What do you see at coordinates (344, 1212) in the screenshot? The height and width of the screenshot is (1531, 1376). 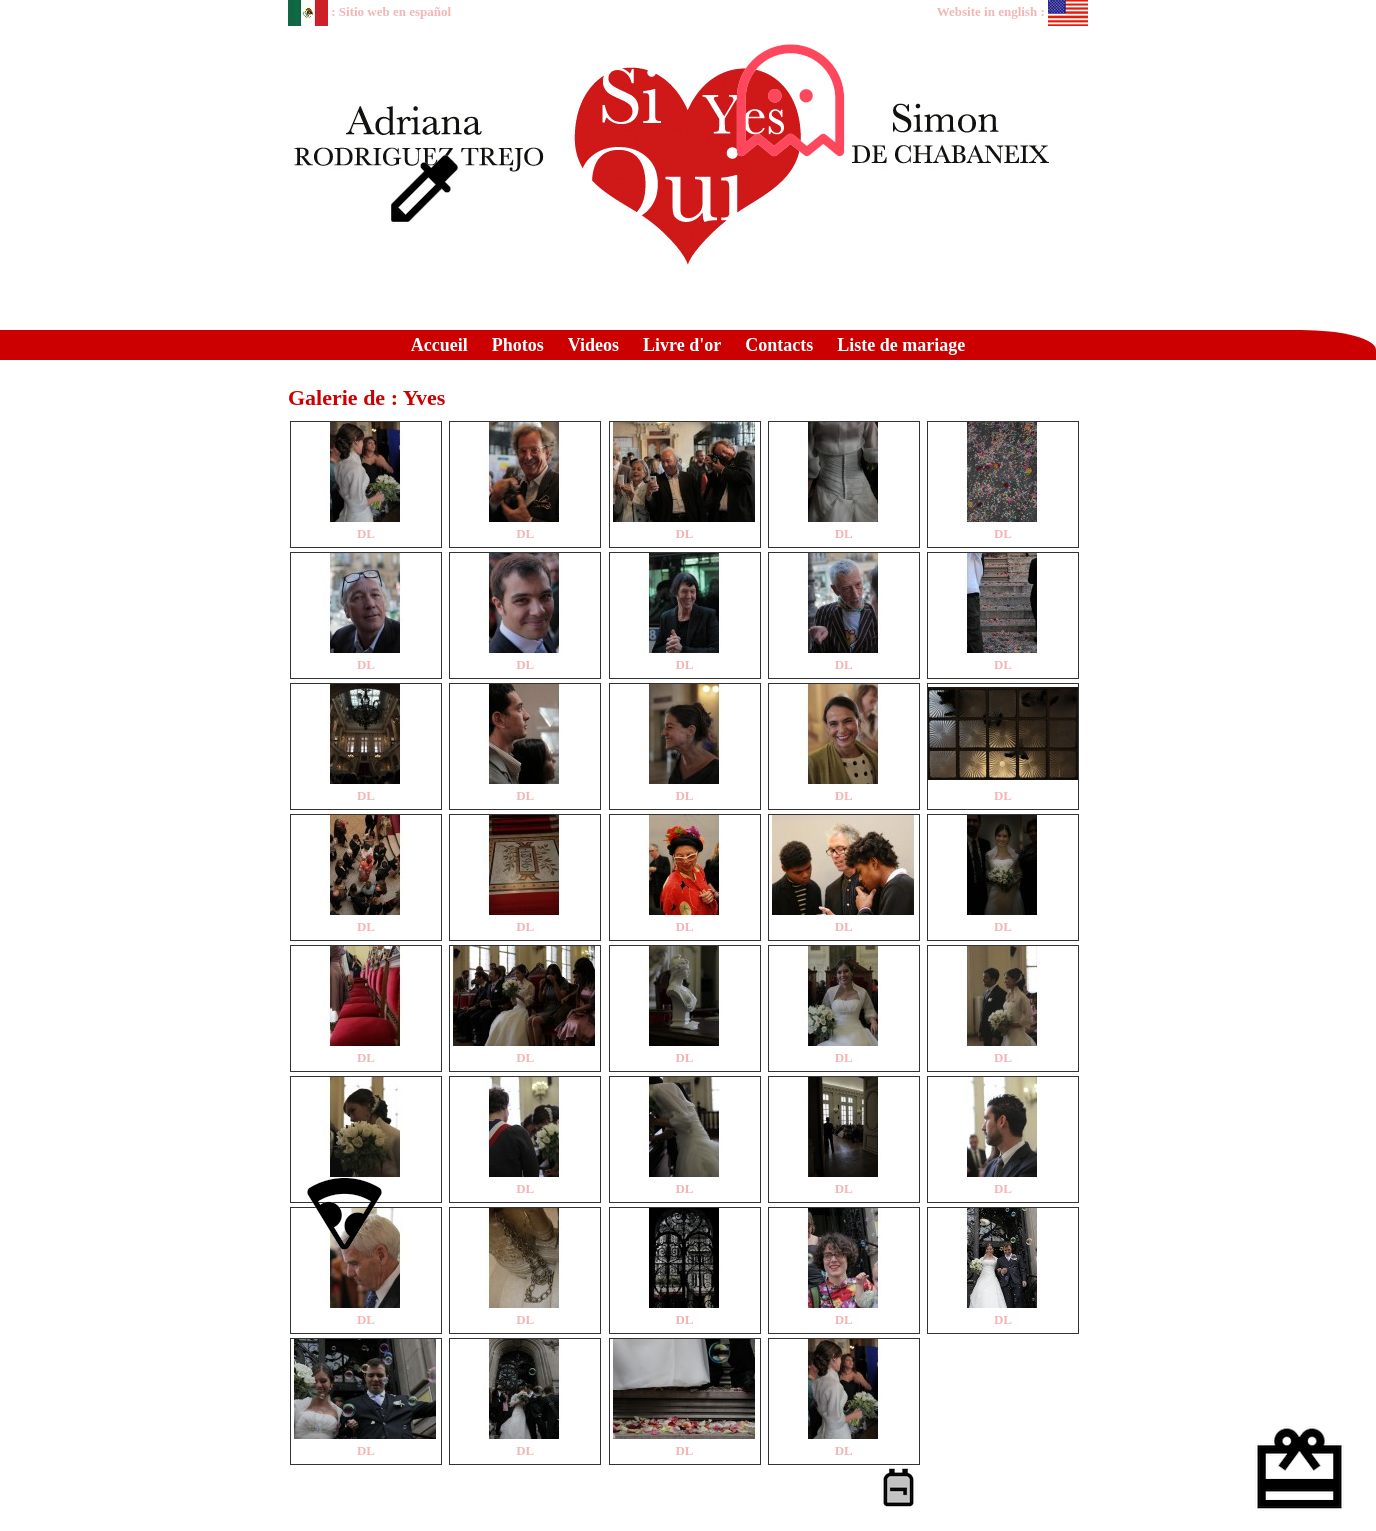 I see `order food or pizza delivery` at bounding box center [344, 1212].